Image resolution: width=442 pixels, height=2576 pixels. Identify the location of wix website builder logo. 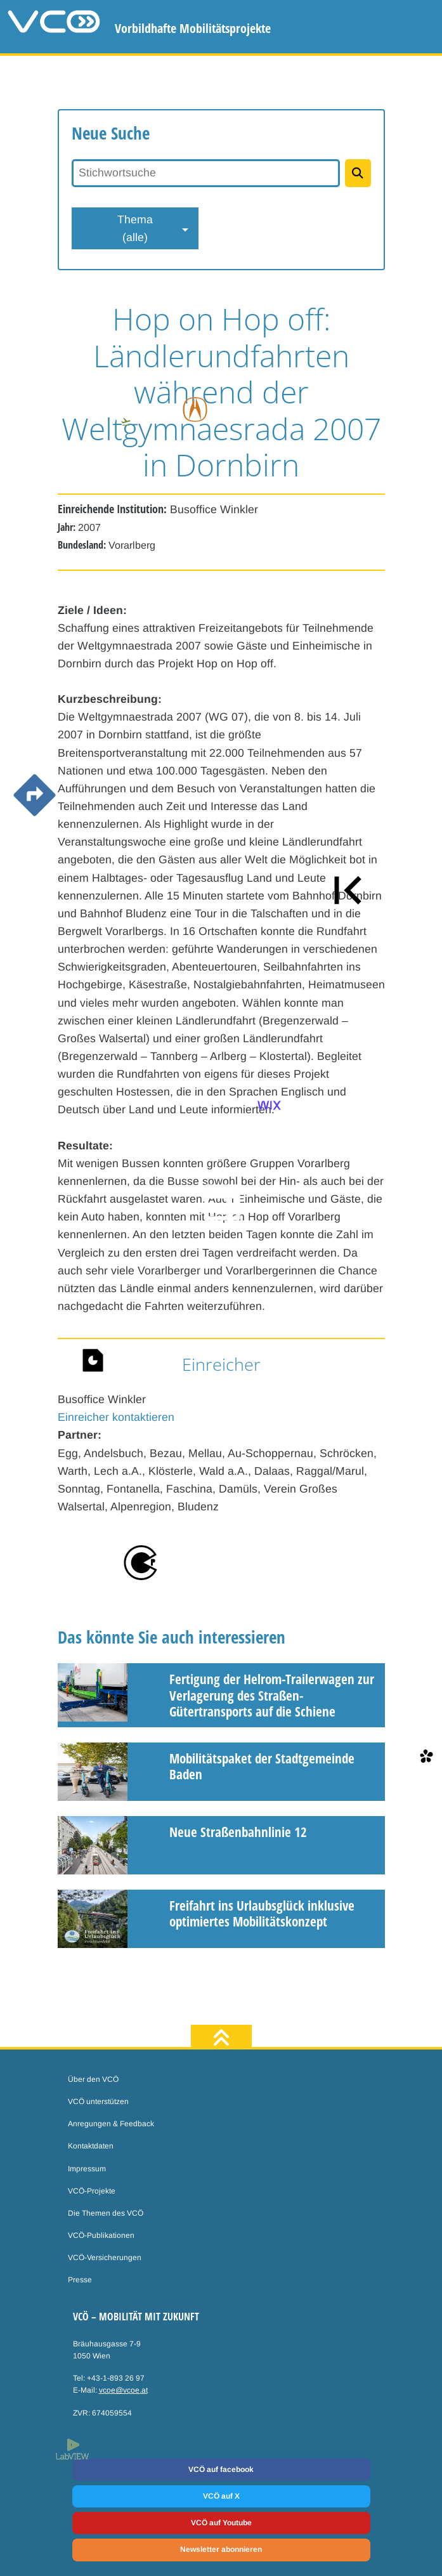
(269, 1105).